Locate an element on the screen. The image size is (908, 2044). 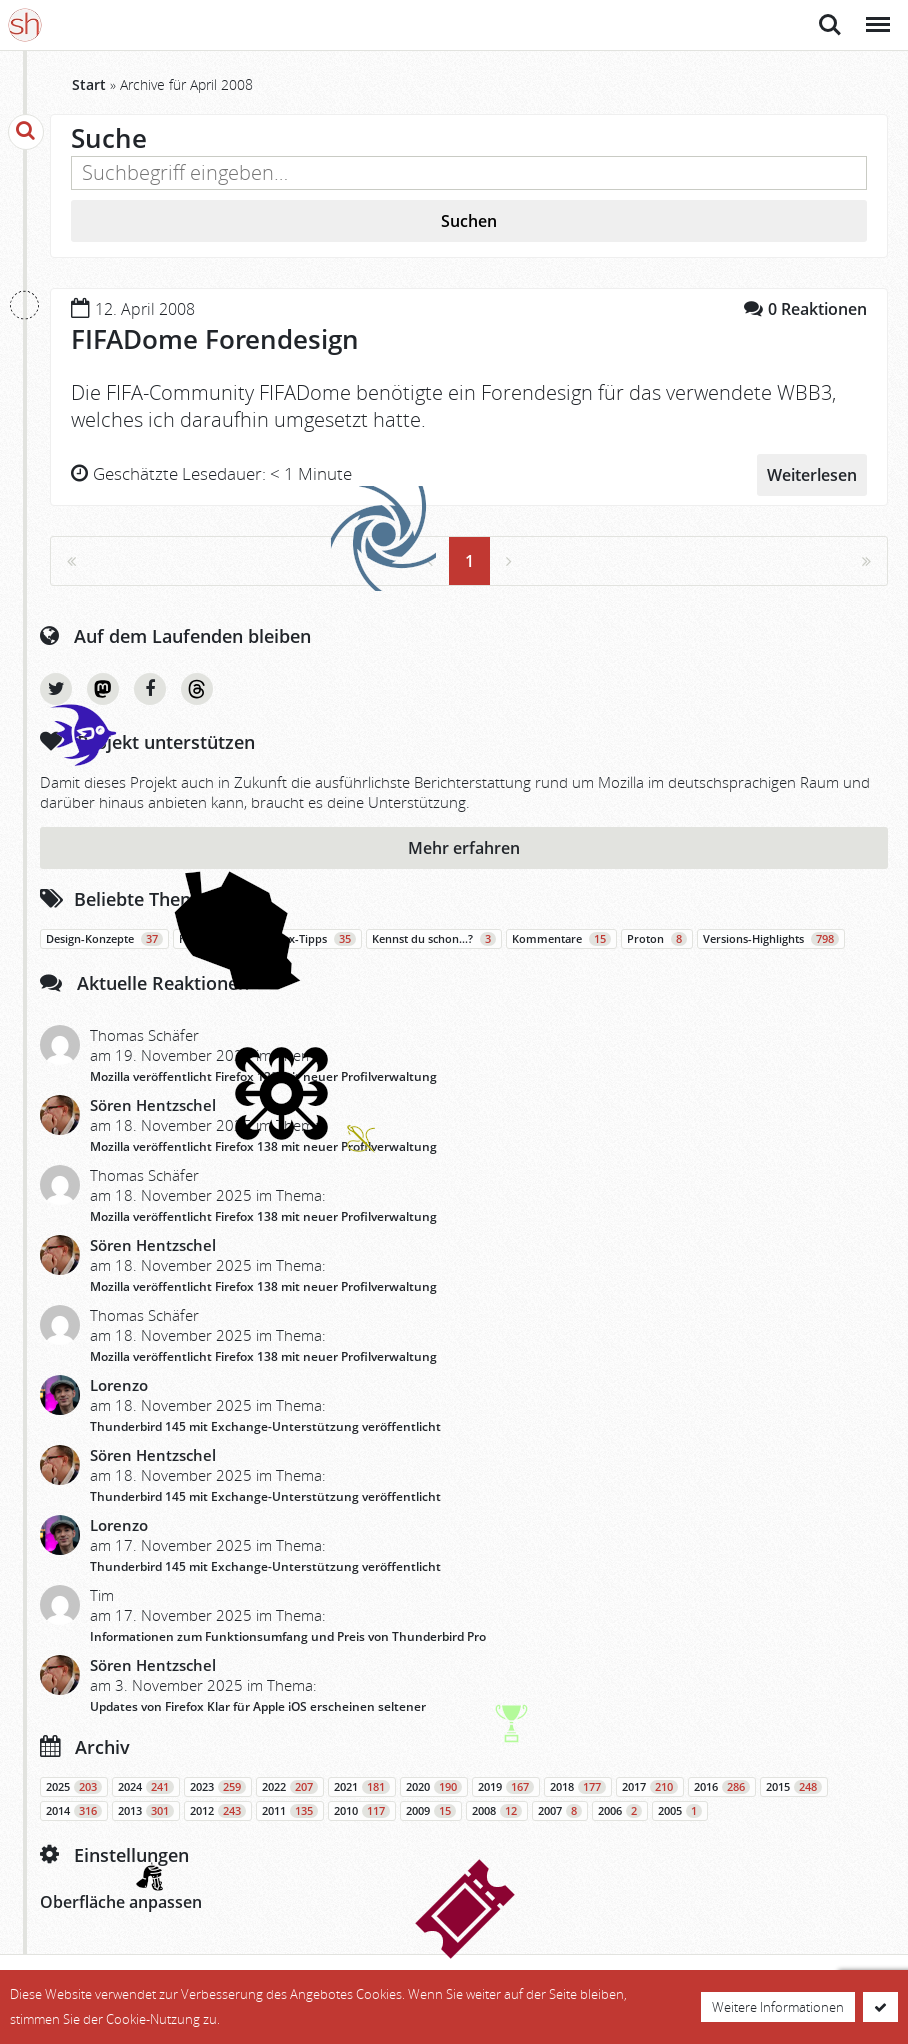
access sewing or crafting tools is located at coordinates (361, 1139).